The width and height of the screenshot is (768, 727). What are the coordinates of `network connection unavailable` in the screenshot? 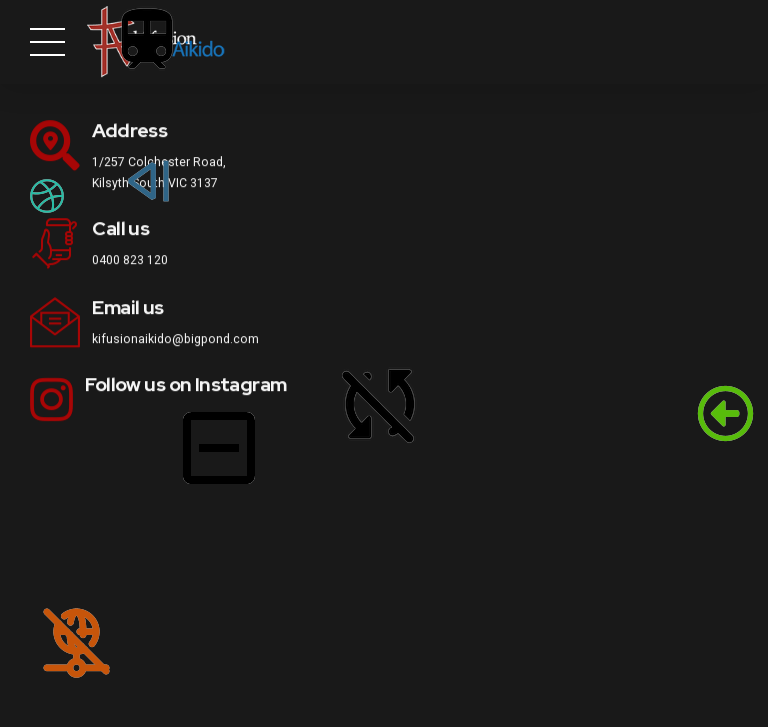 It's located at (76, 641).